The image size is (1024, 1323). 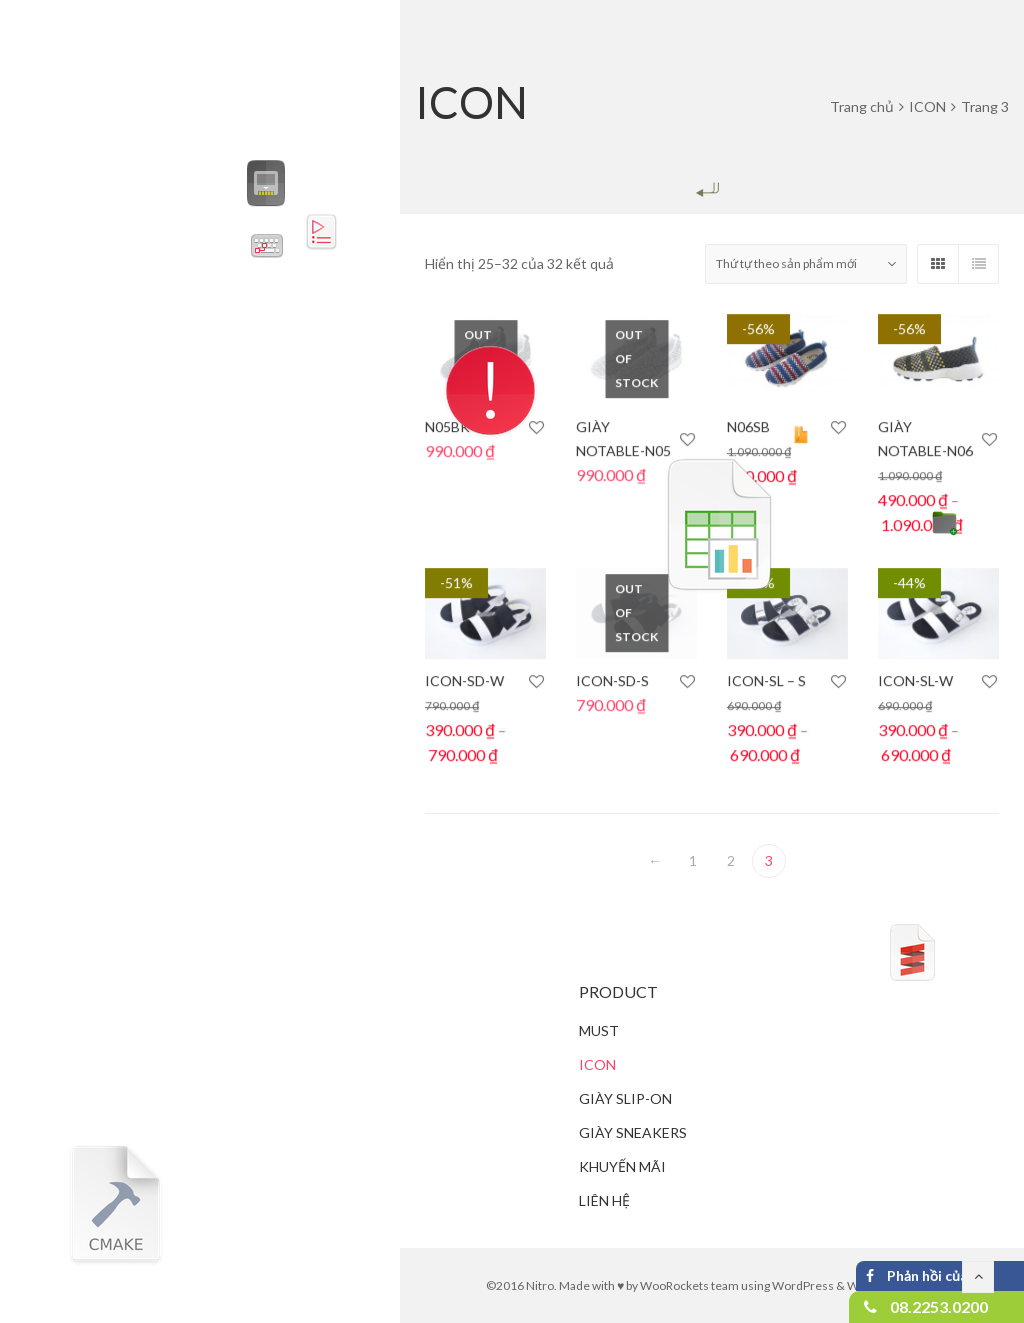 I want to click on open a spreadsheet file, so click(x=719, y=524).